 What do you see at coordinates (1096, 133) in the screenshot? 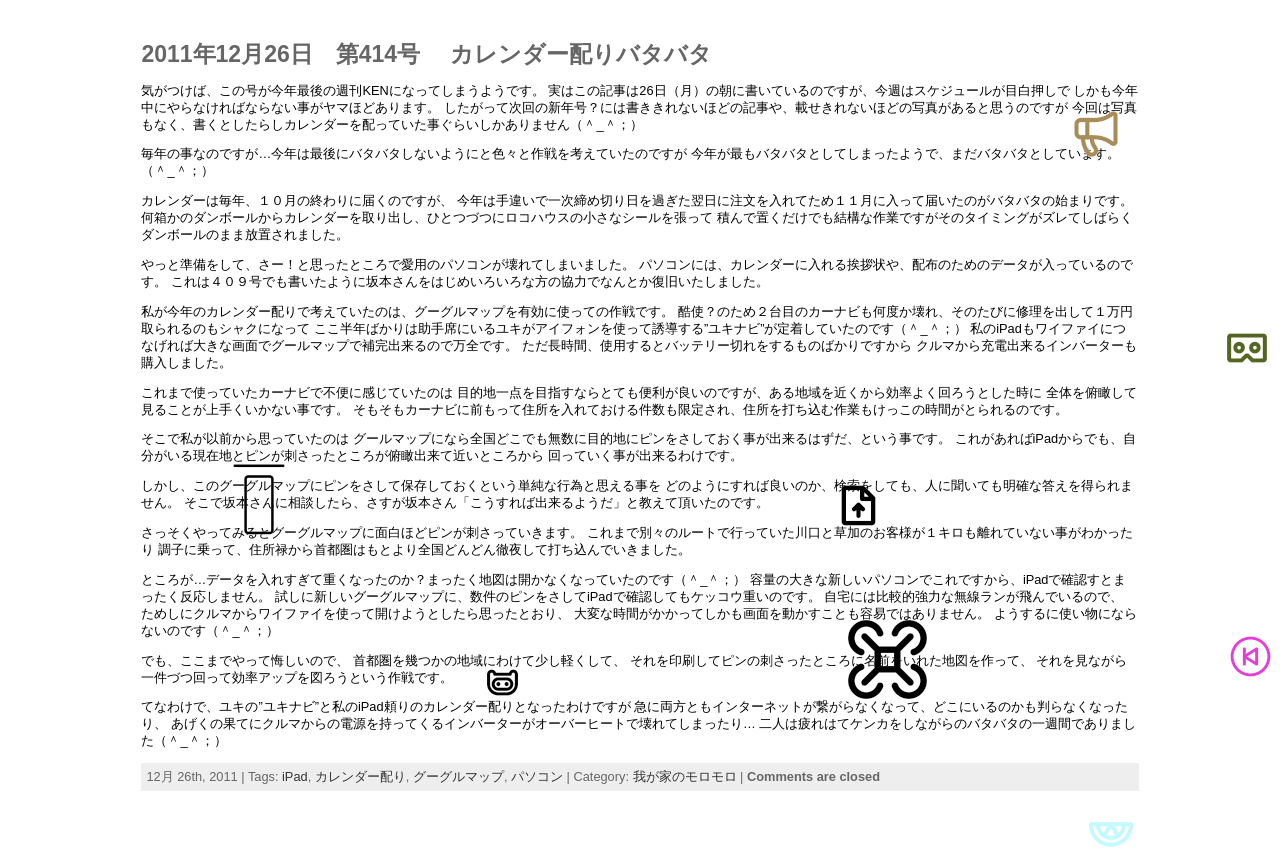
I see `make an announcement or broadcast` at bounding box center [1096, 133].